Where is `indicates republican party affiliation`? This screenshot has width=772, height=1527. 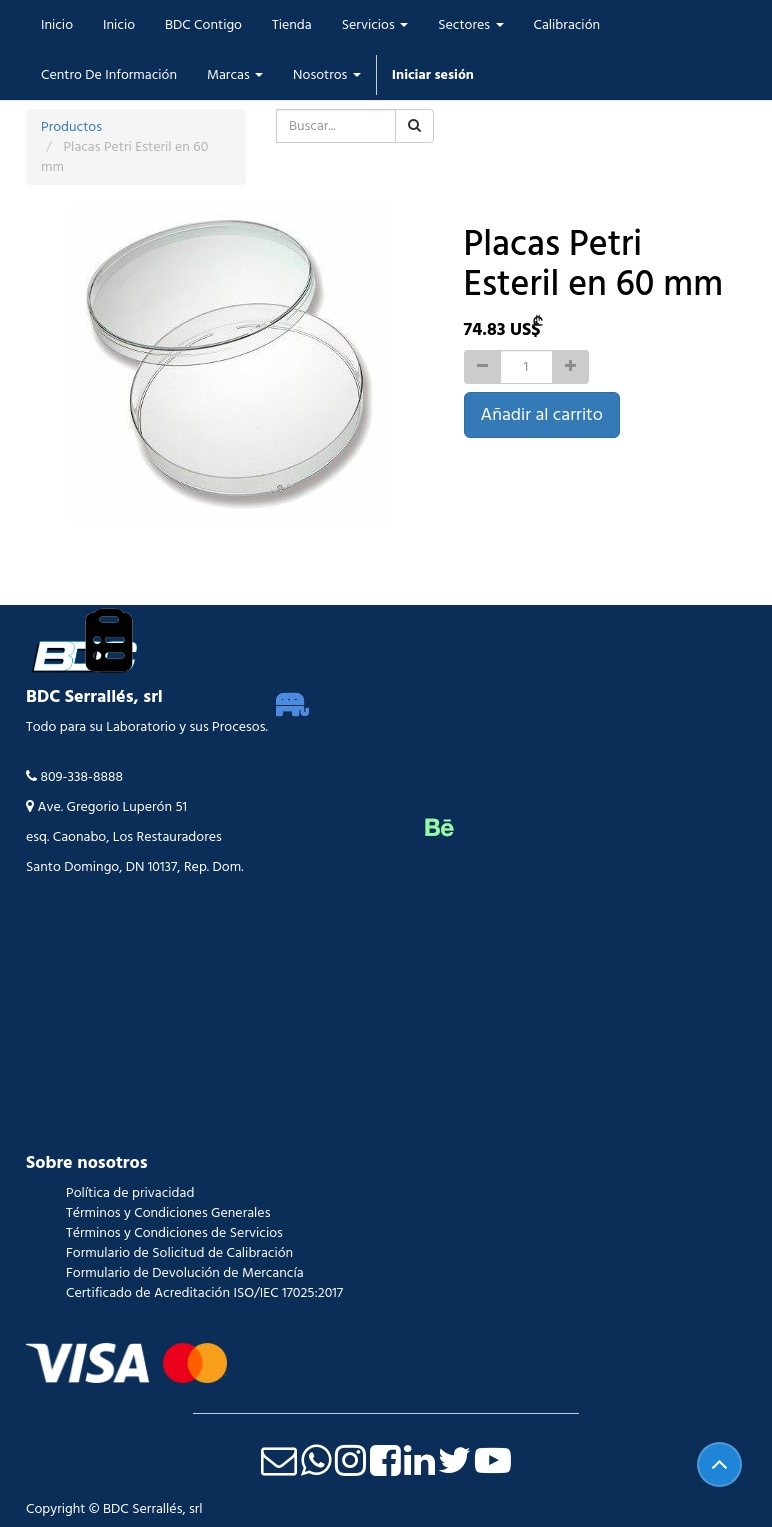
indicates republican party affiliation is located at coordinates (292, 704).